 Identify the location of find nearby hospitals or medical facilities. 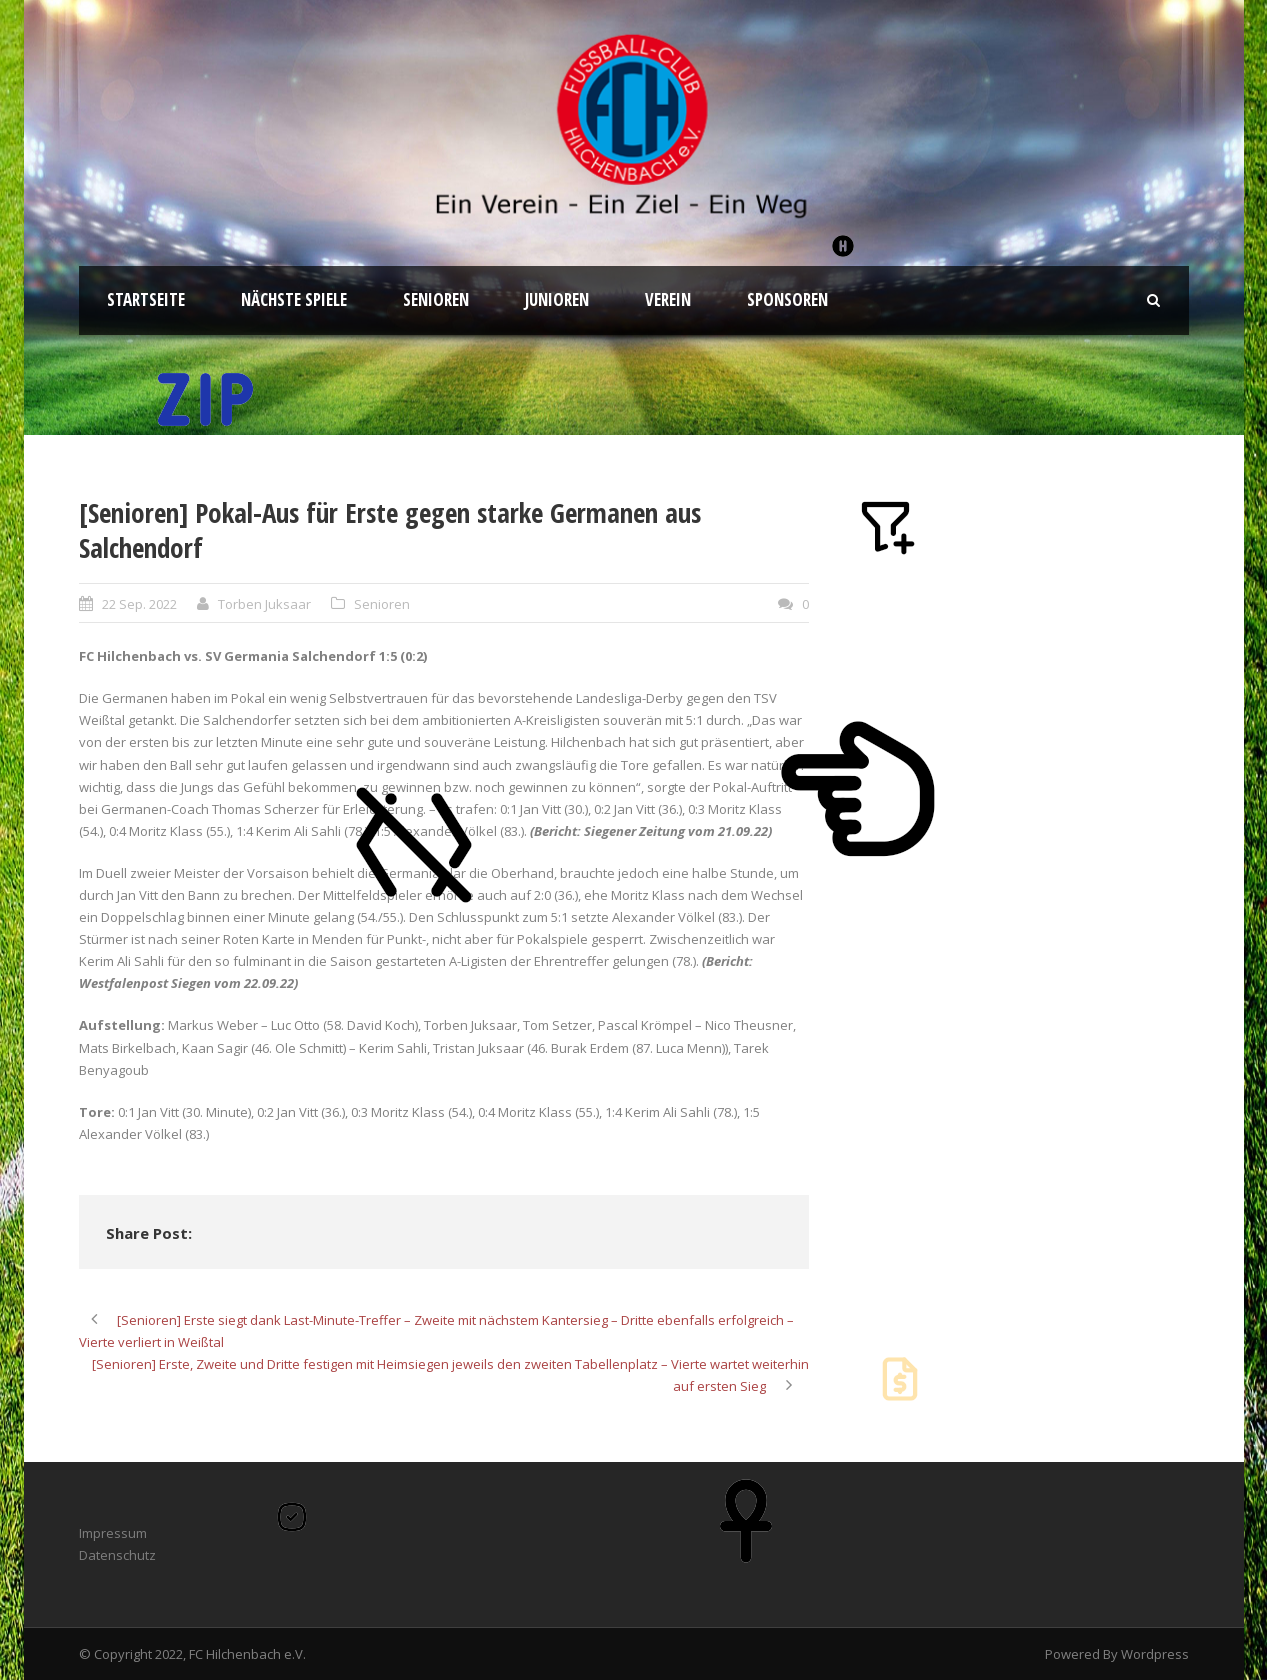
(843, 246).